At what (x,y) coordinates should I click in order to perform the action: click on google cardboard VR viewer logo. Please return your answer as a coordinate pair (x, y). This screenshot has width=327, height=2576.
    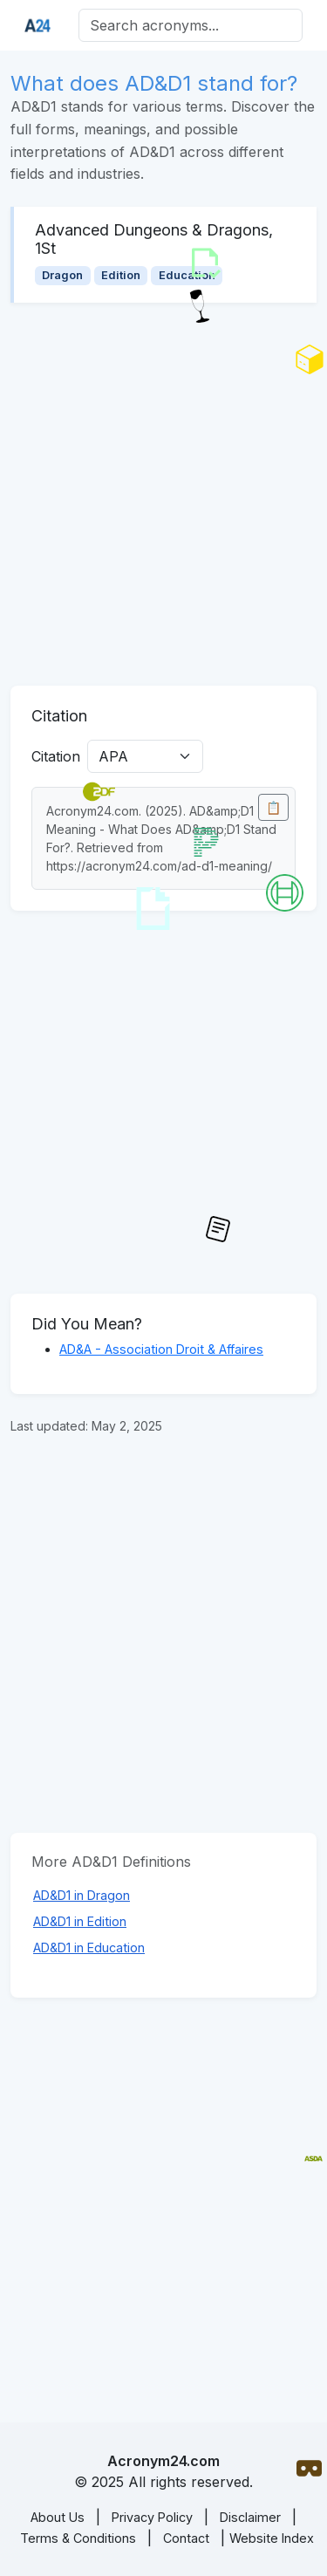
    Looking at the image, I should click on (309, 2468).